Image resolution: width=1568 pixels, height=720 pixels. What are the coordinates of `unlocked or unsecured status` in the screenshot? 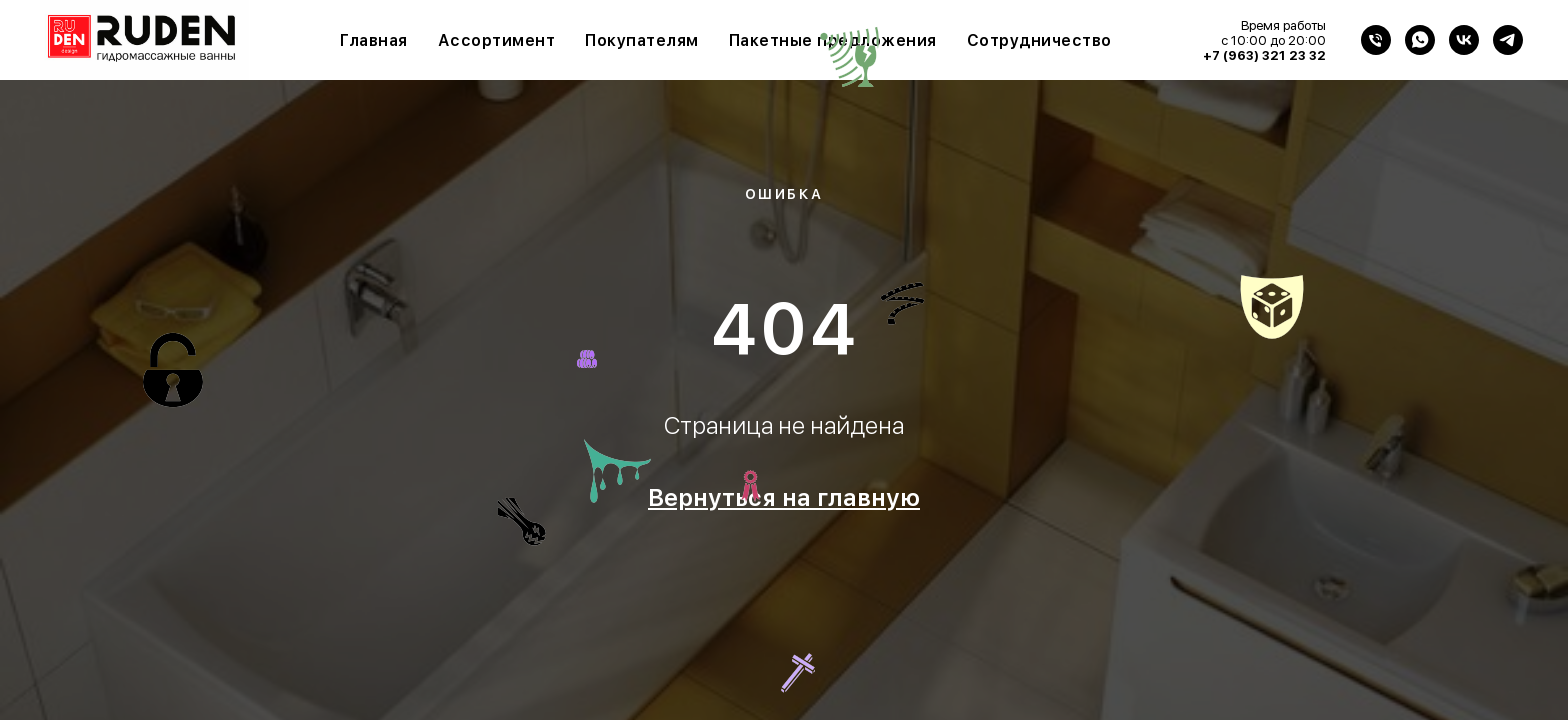 It's located at (173, 370).